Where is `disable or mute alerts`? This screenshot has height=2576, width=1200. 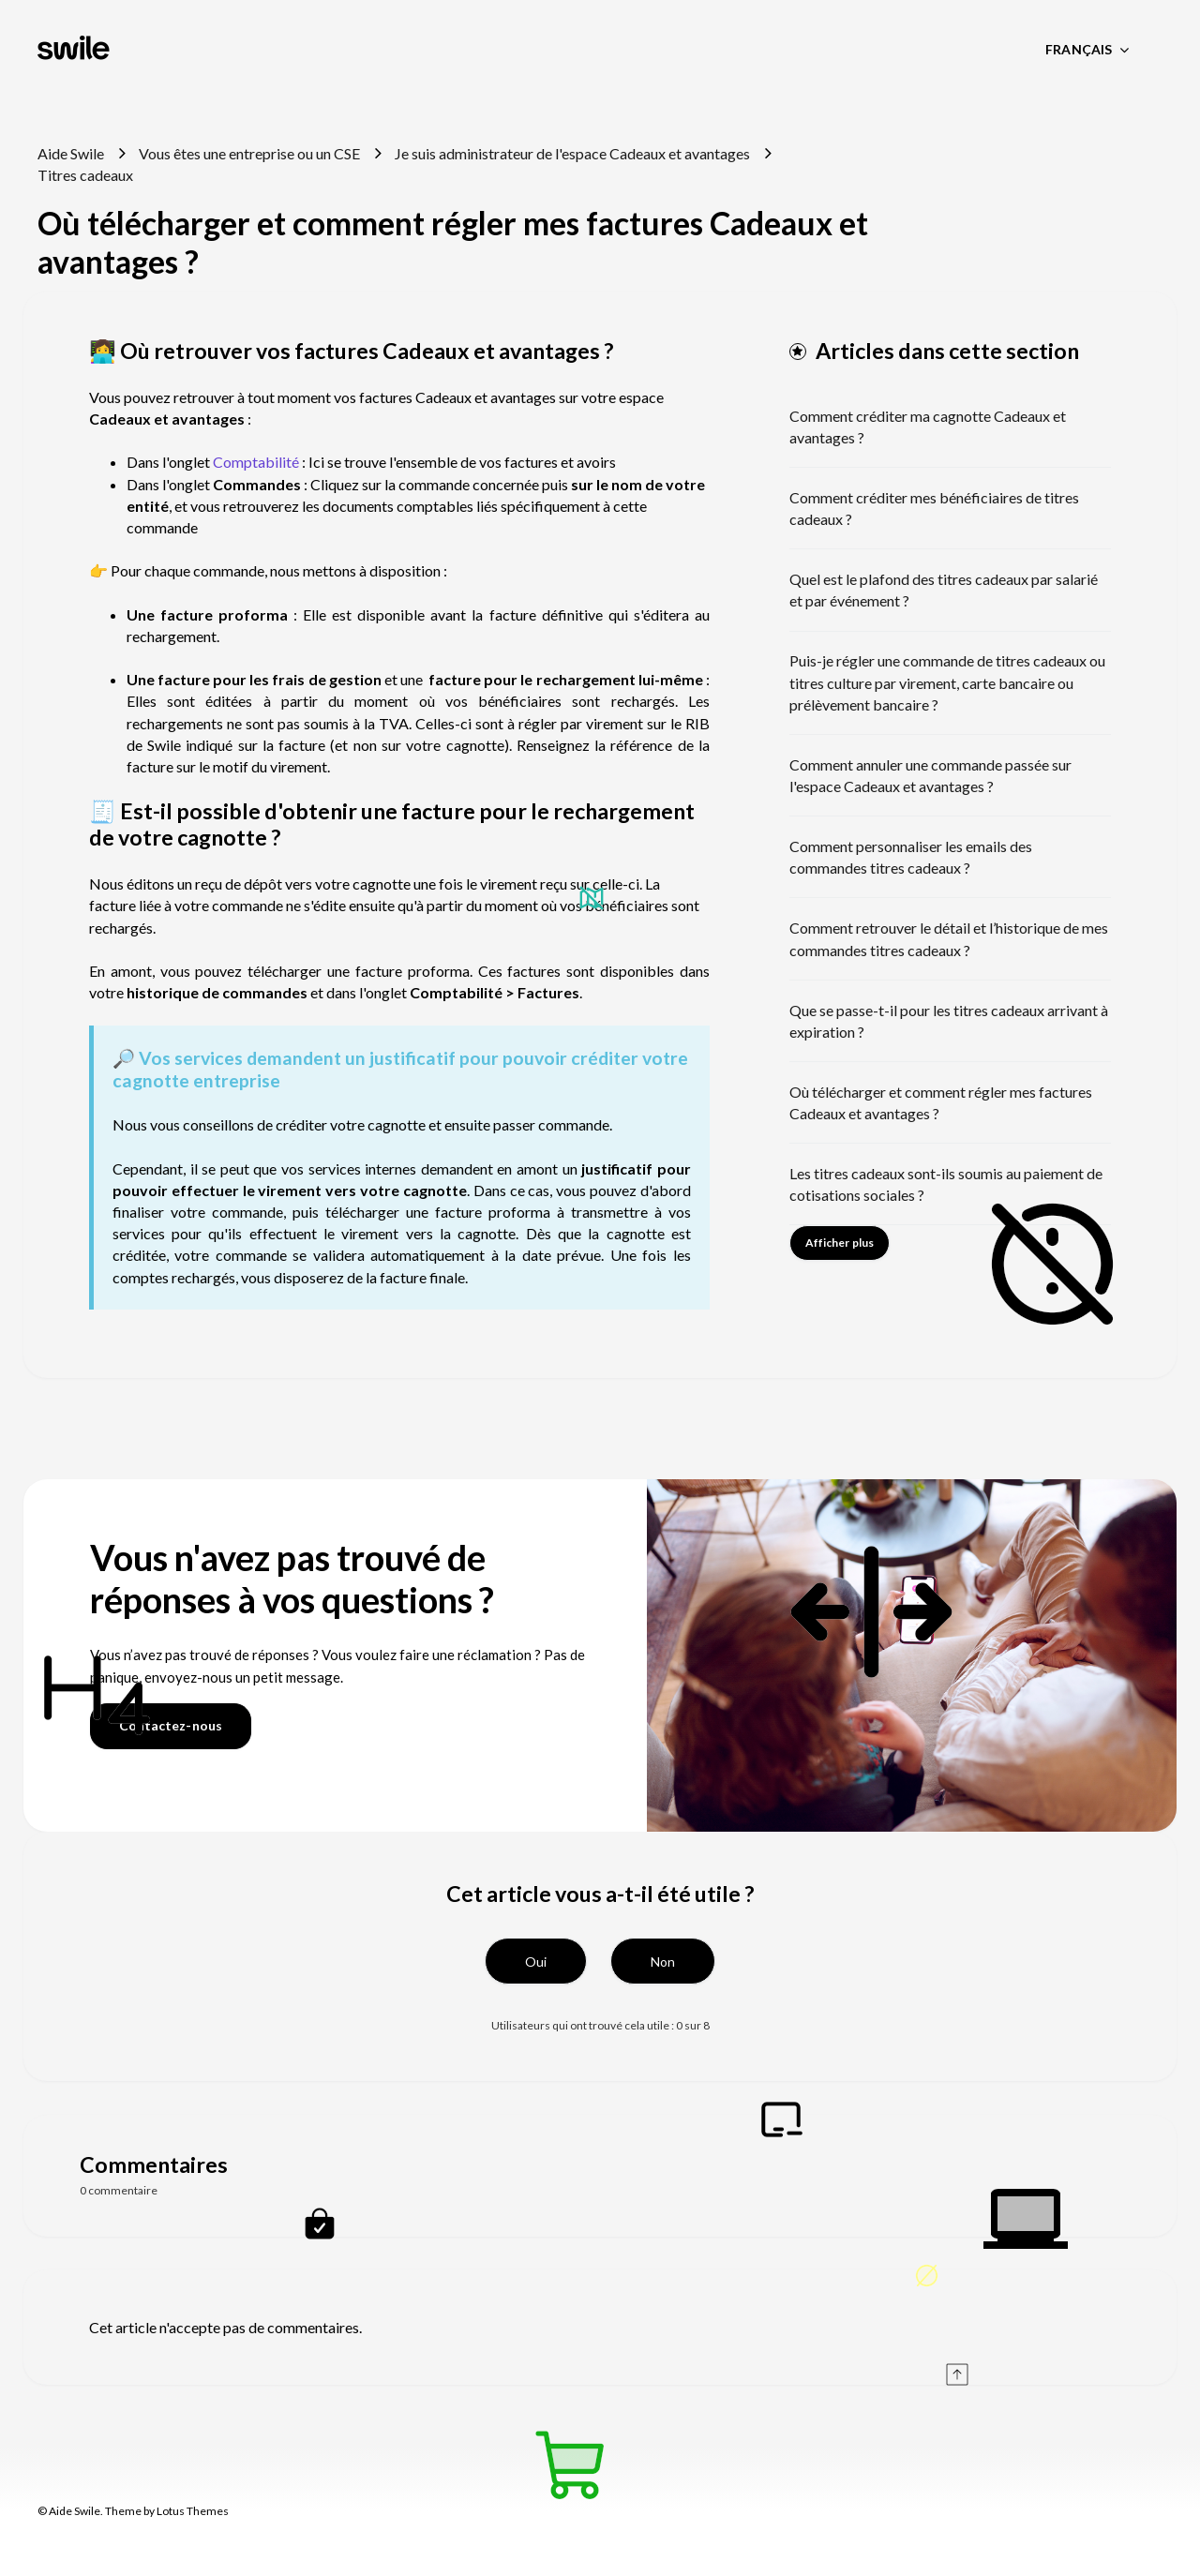
disable or mute alerts is located at coordinates (1052, 1264).